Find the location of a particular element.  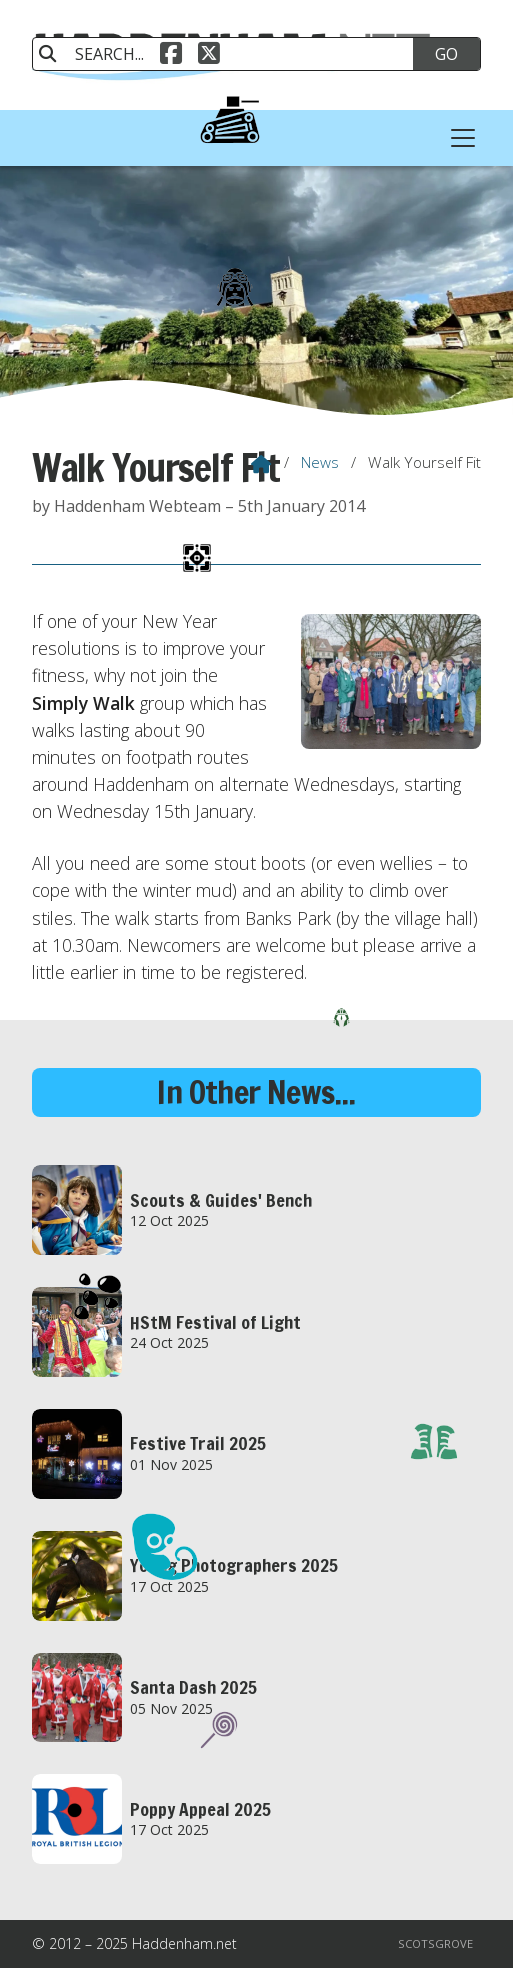

center or align selected elements is located at coordinates (197, 558).